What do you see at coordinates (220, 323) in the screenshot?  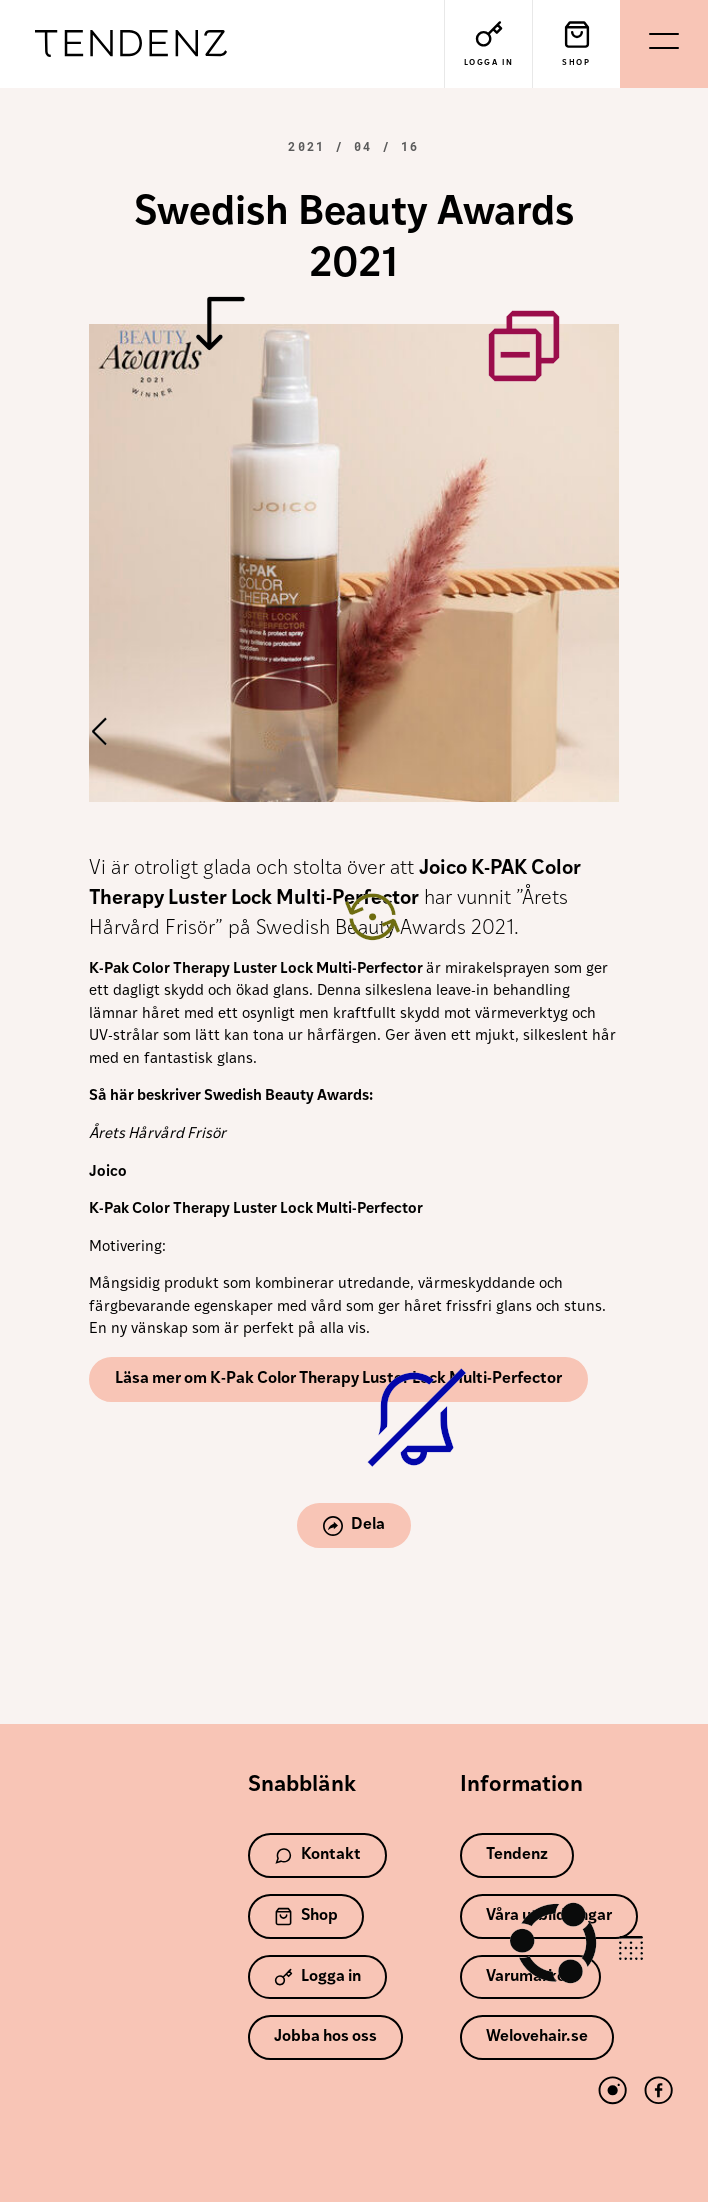 I see `go back and down in navigation` at bounding box center [220, 323].